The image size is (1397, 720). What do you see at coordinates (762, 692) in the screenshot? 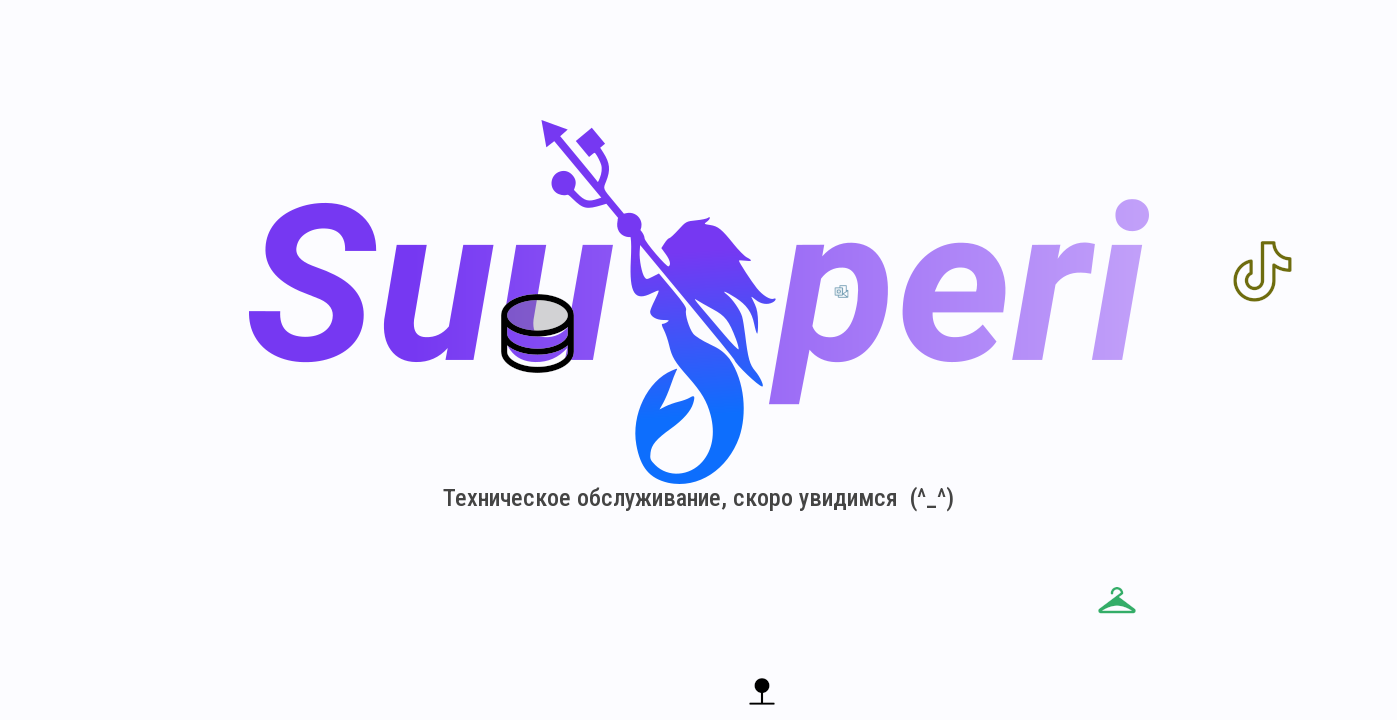
I see `mark a location on the map` at bounding box center [762, 692].